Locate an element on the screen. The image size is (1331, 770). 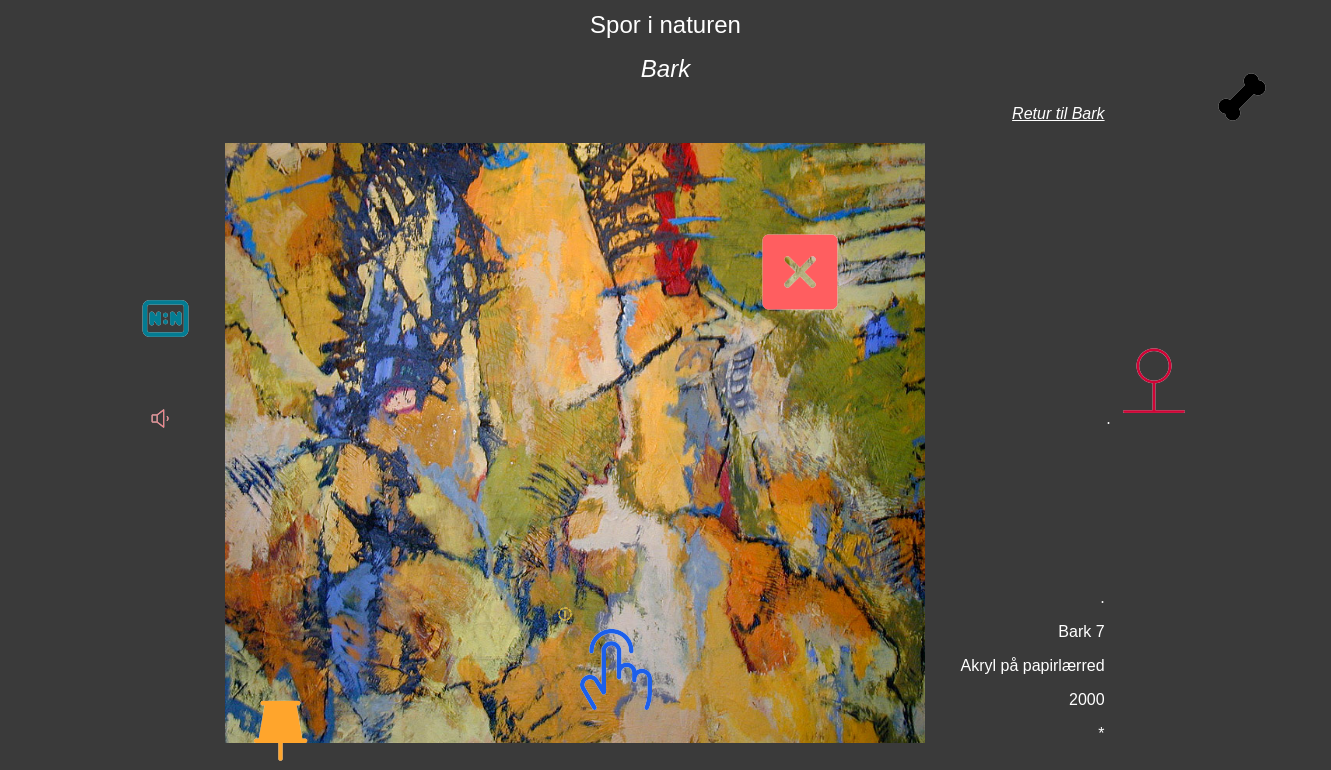
view additional information is located at coordinates (565, 614).